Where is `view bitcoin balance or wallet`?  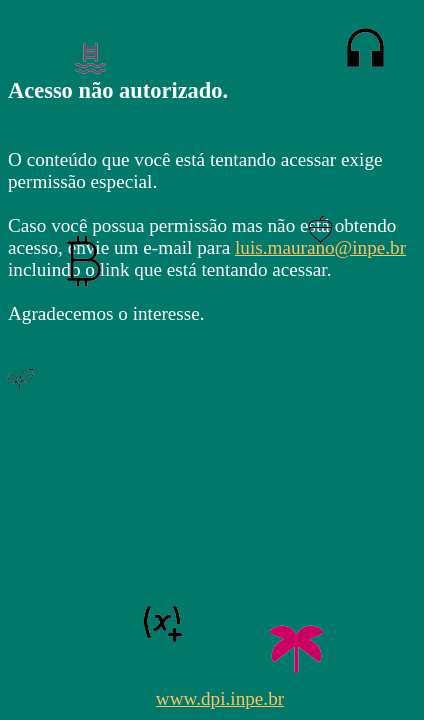
view bitcoin balance or wallet is located at coordinates (82, 262).